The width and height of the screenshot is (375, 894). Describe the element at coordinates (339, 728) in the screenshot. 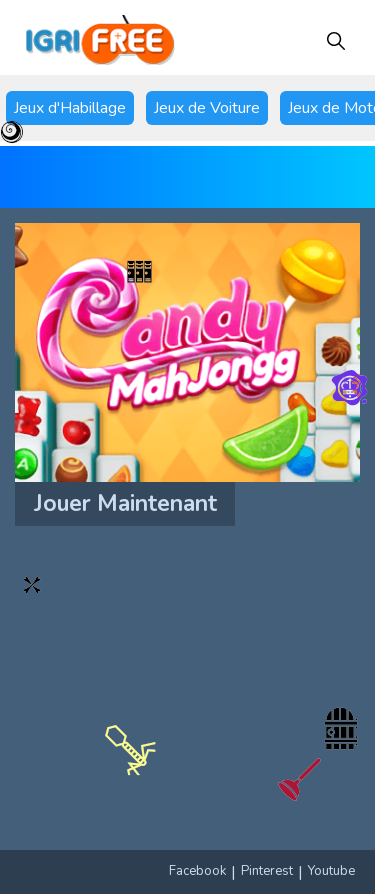

I see `enter or exit a room or building` at that location.